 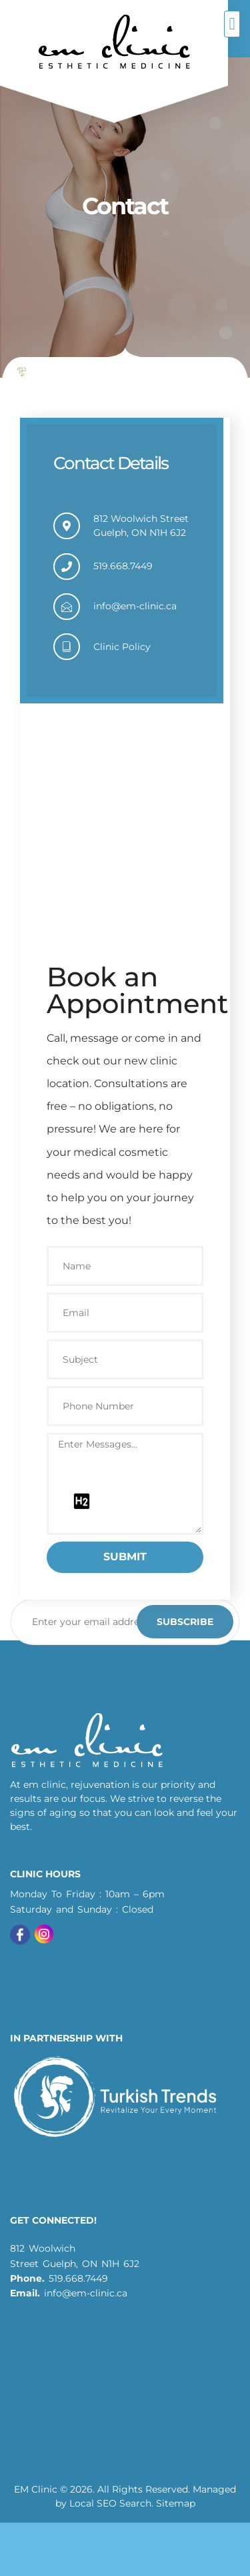 I want to click on format text as heading level 2, so click(x=81, y=1501).